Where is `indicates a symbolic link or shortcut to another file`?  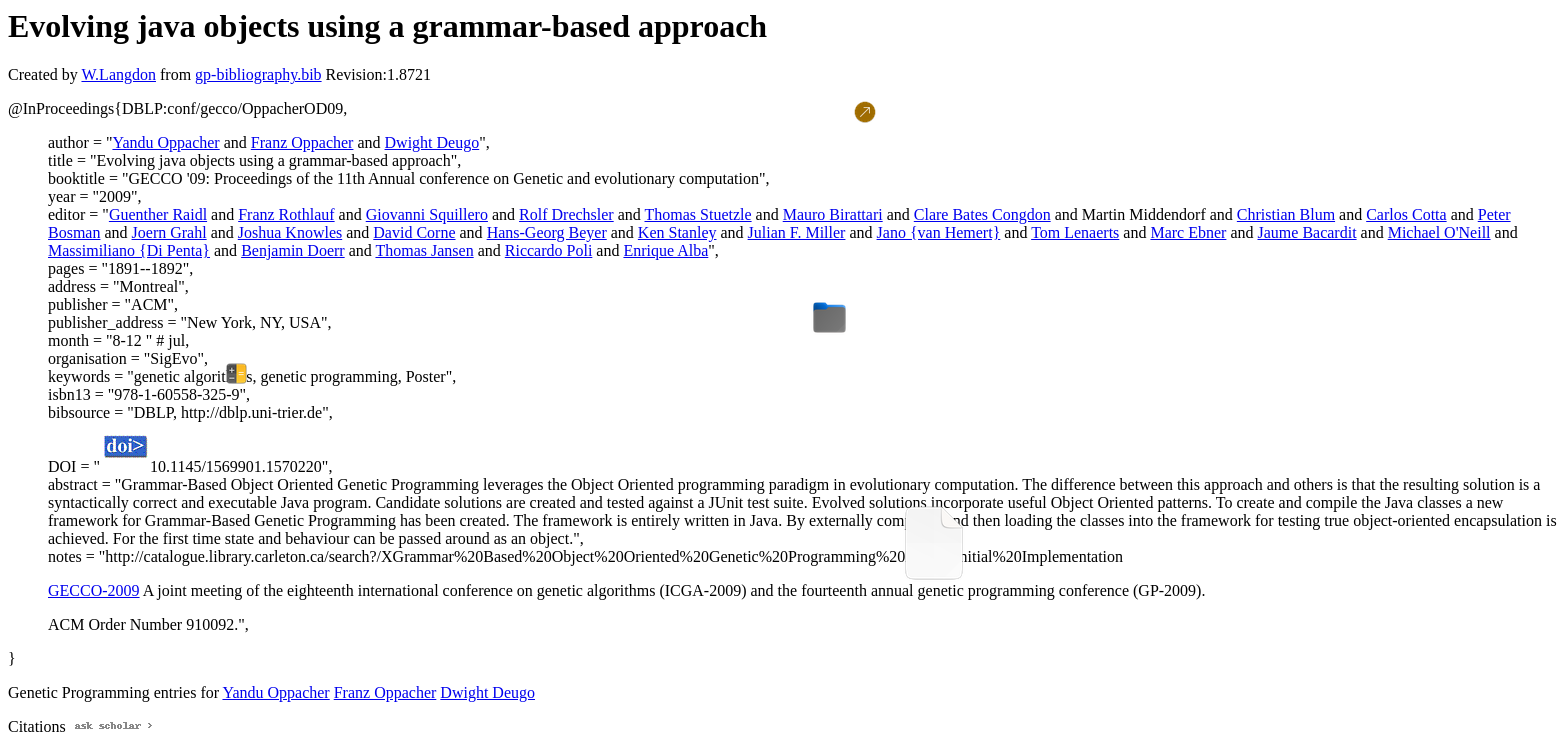 indicates a symbolic link or shortcut to another file is located at coordinates (865, 112).